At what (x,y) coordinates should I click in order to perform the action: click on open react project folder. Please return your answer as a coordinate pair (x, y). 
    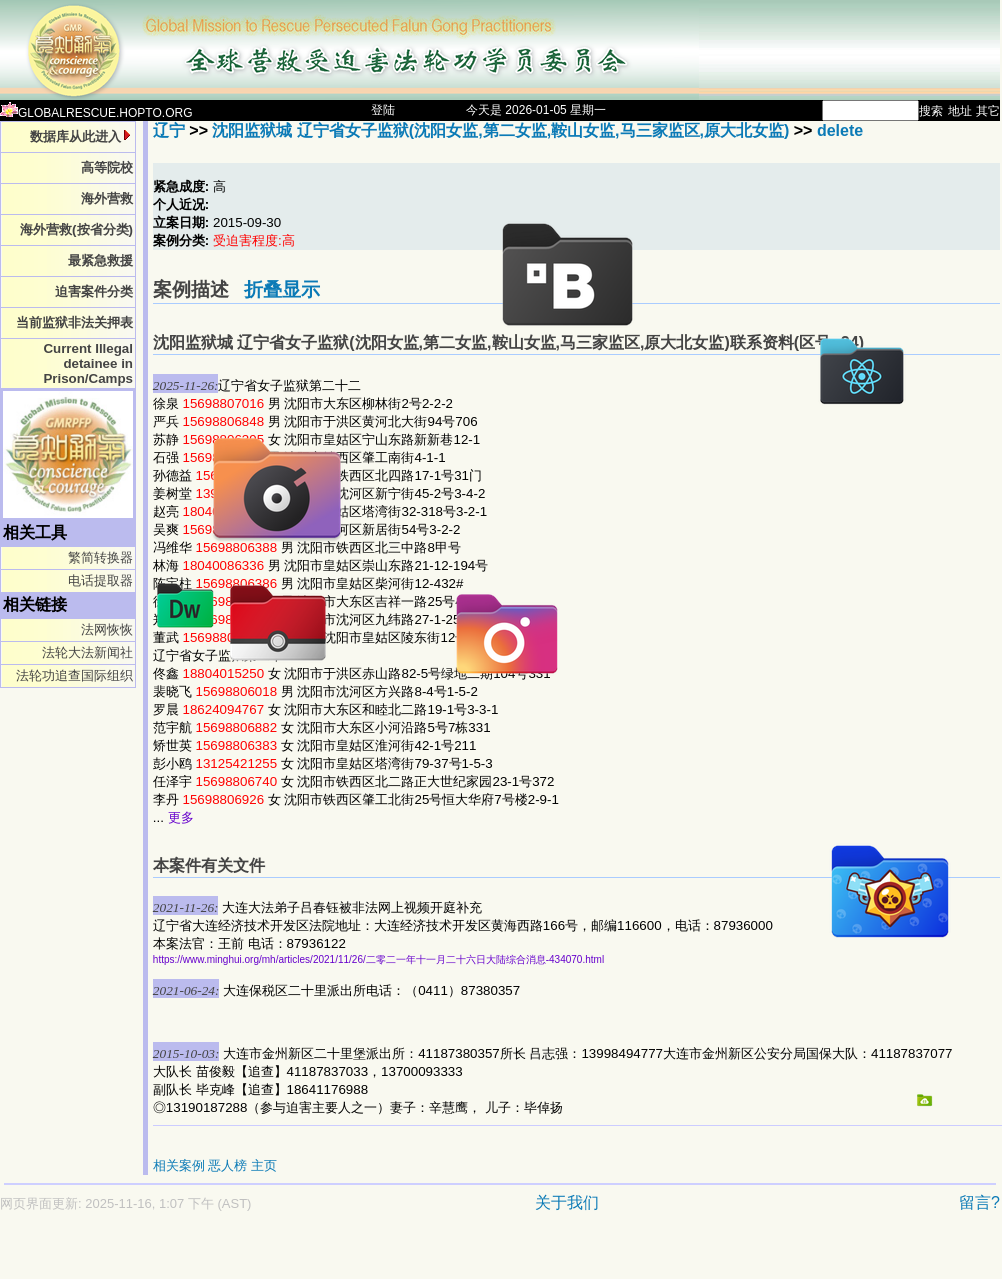
    Looking at the image, I should click on (861, 373).